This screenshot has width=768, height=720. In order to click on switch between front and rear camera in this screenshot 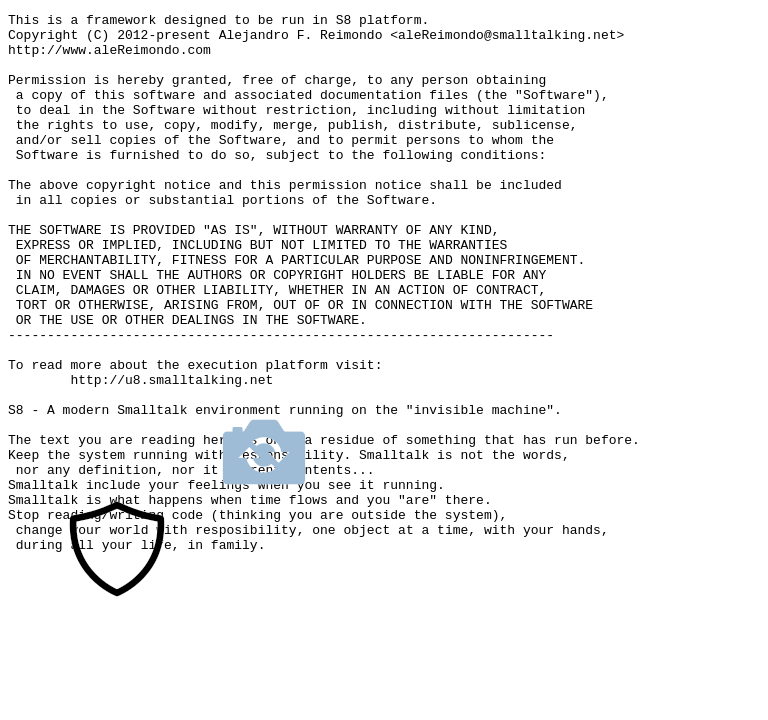, I will do `click(264, 452)`.